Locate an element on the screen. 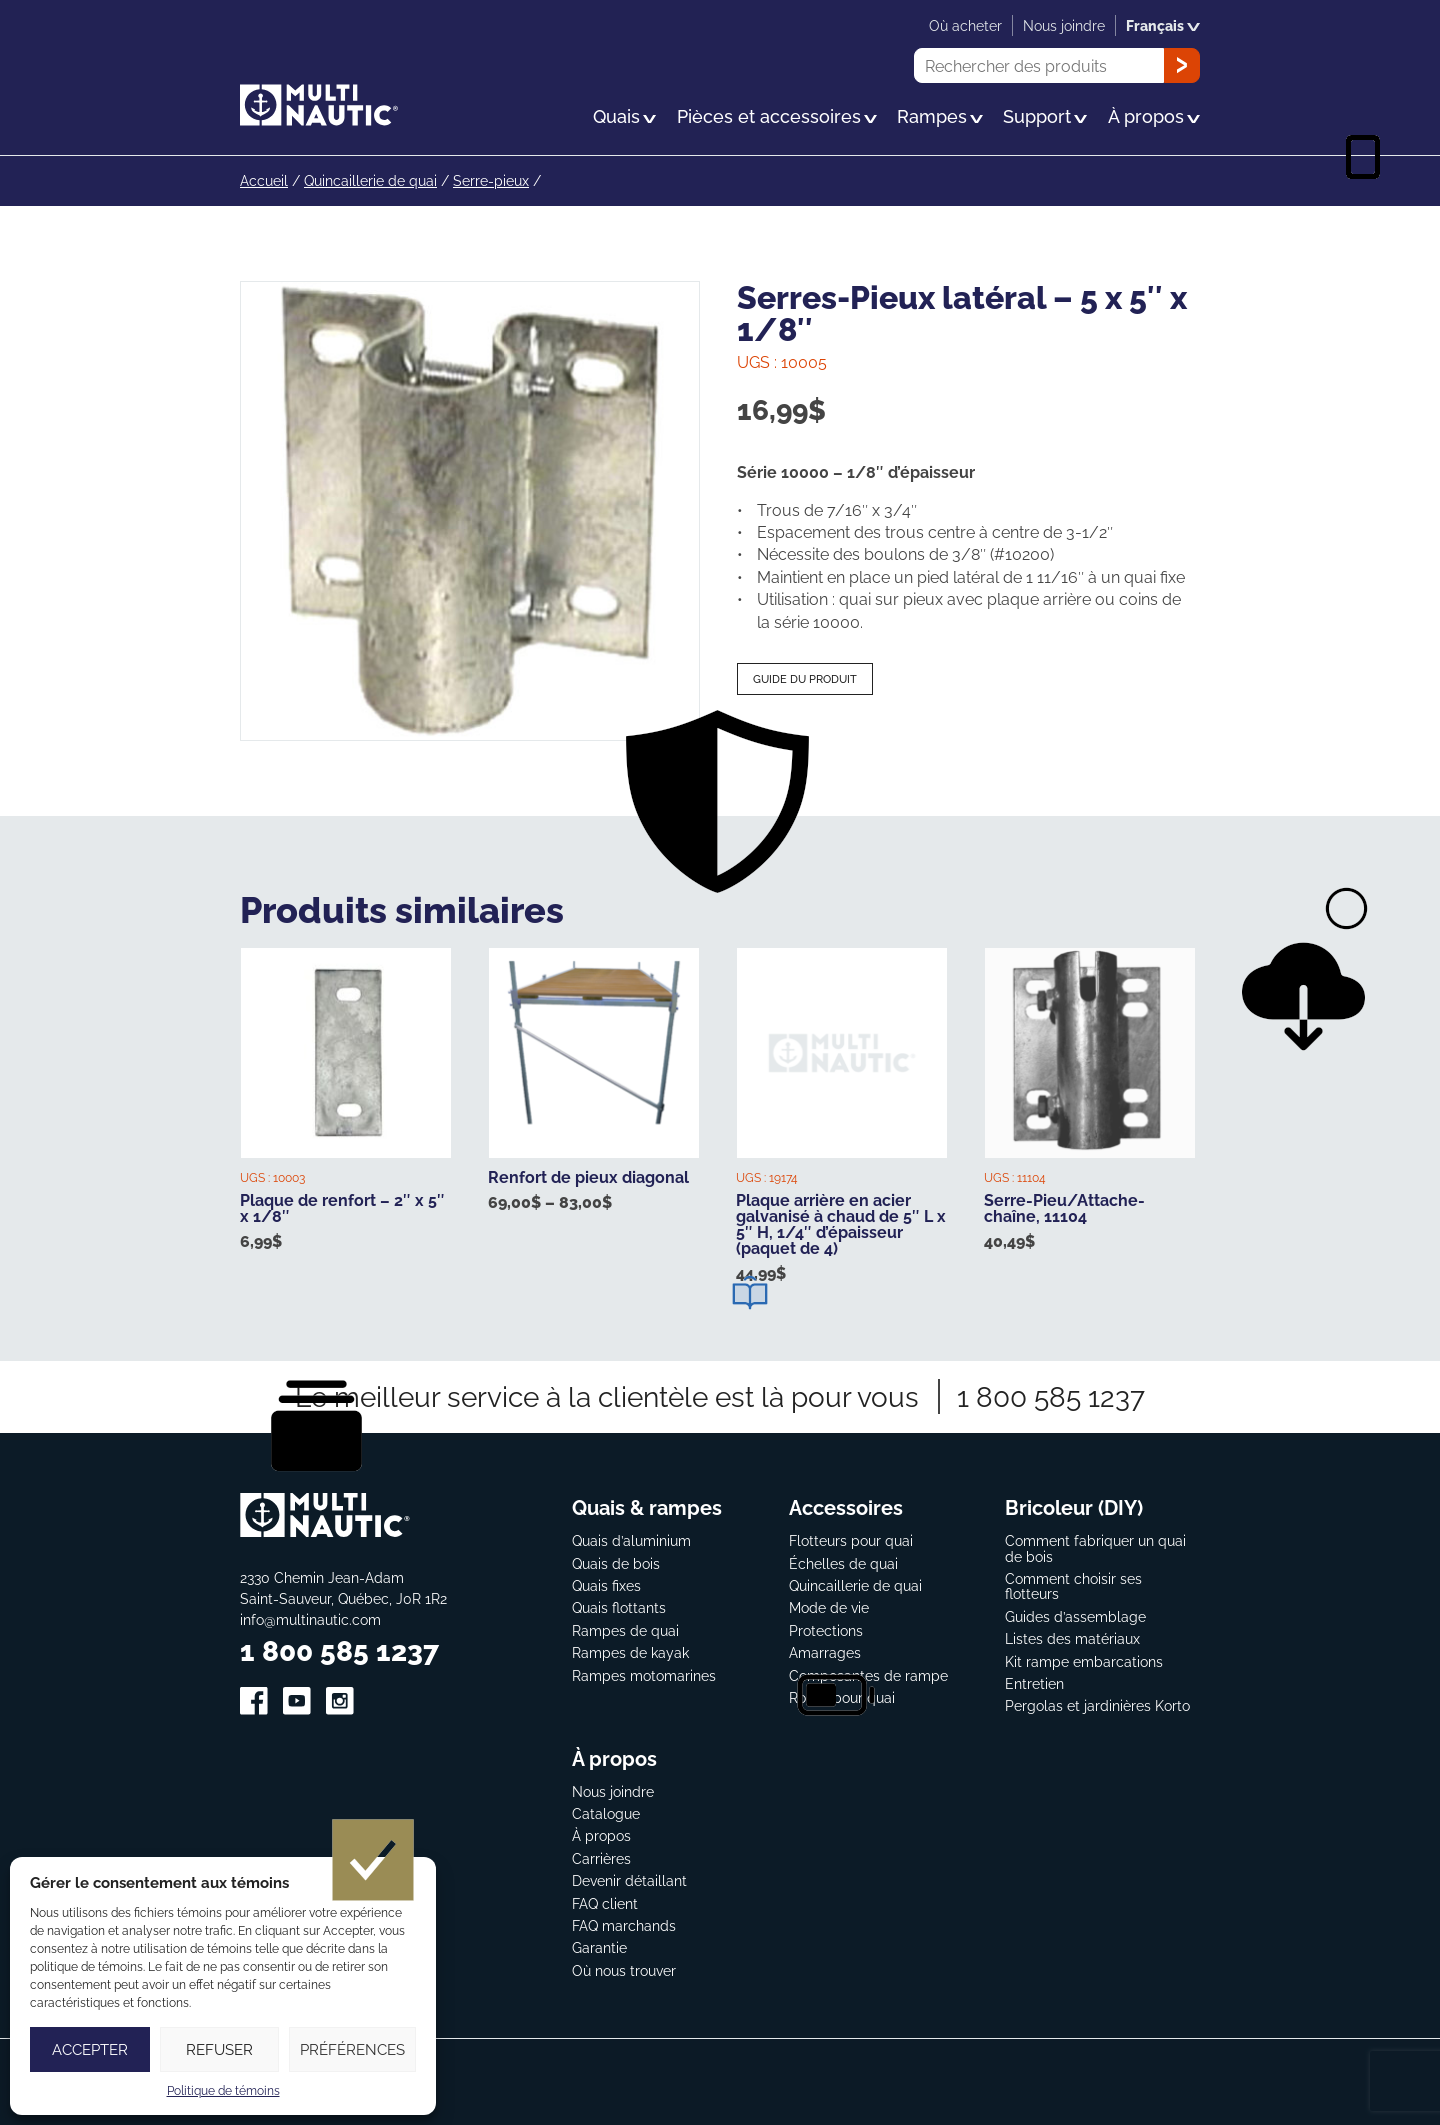 The image size is (1440, 2125). indicates a selected or completed item is located at coordinates (373, 1860).